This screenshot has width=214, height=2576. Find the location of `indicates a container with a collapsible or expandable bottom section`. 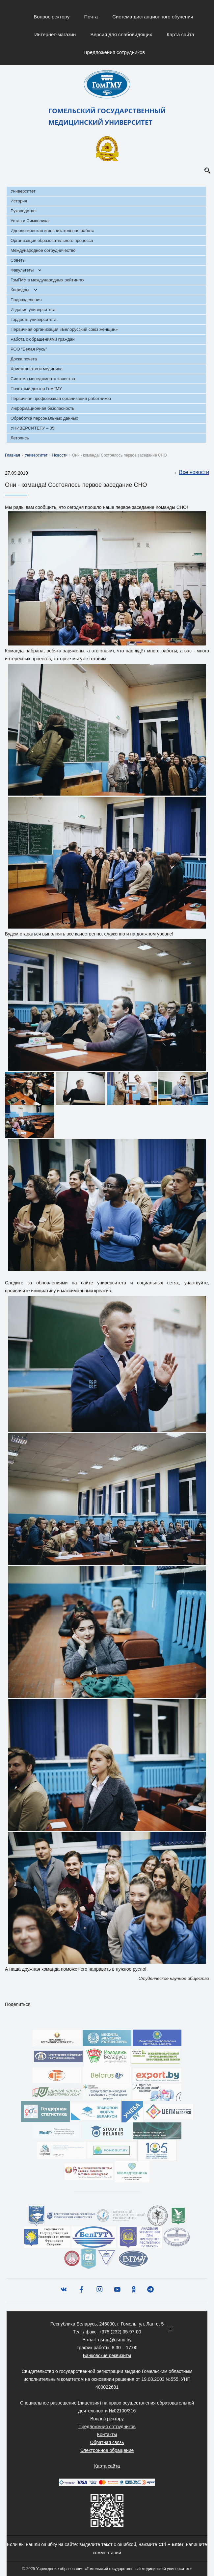

indicates a container with a collapsible or expandable bottom section is located at coordinates (67, 918).